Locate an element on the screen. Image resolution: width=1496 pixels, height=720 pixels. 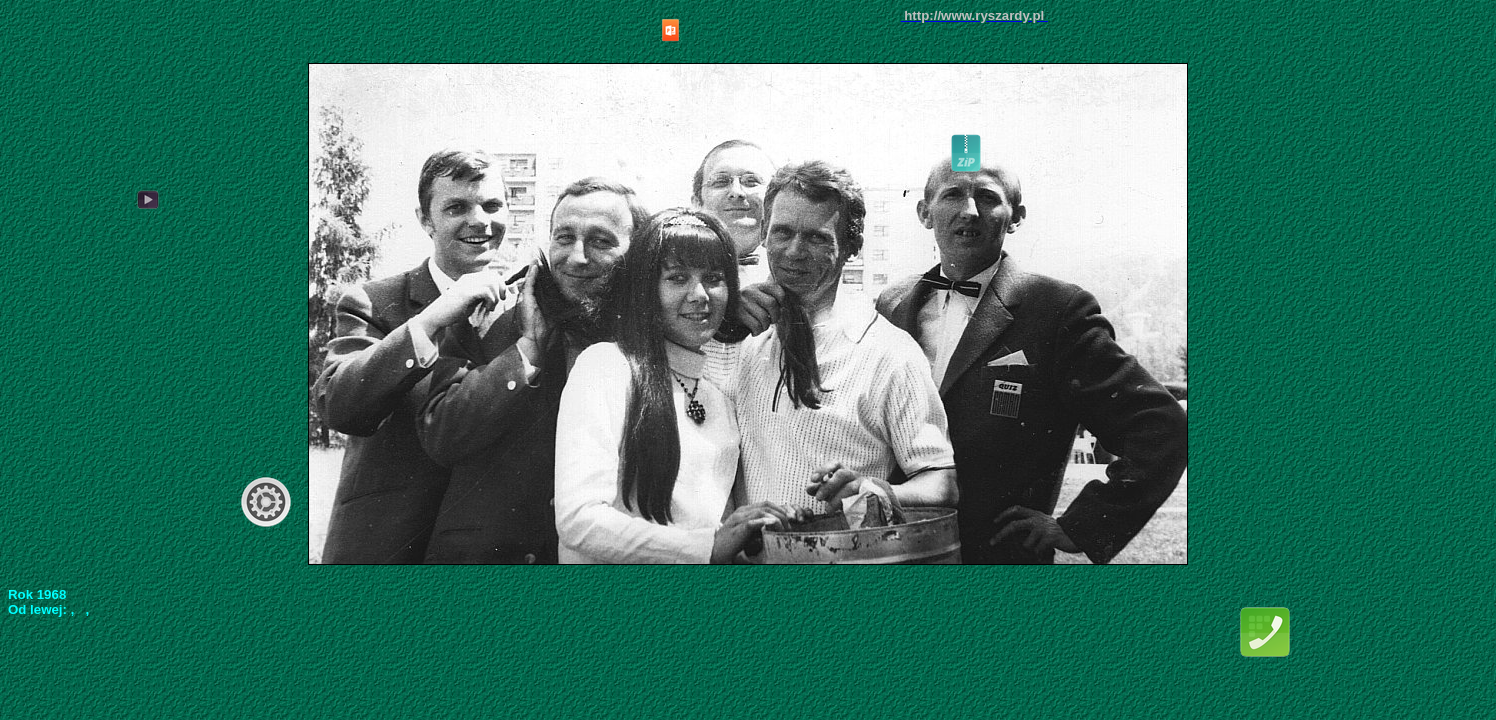
video file type indicator is located at coordinates (148, 199).